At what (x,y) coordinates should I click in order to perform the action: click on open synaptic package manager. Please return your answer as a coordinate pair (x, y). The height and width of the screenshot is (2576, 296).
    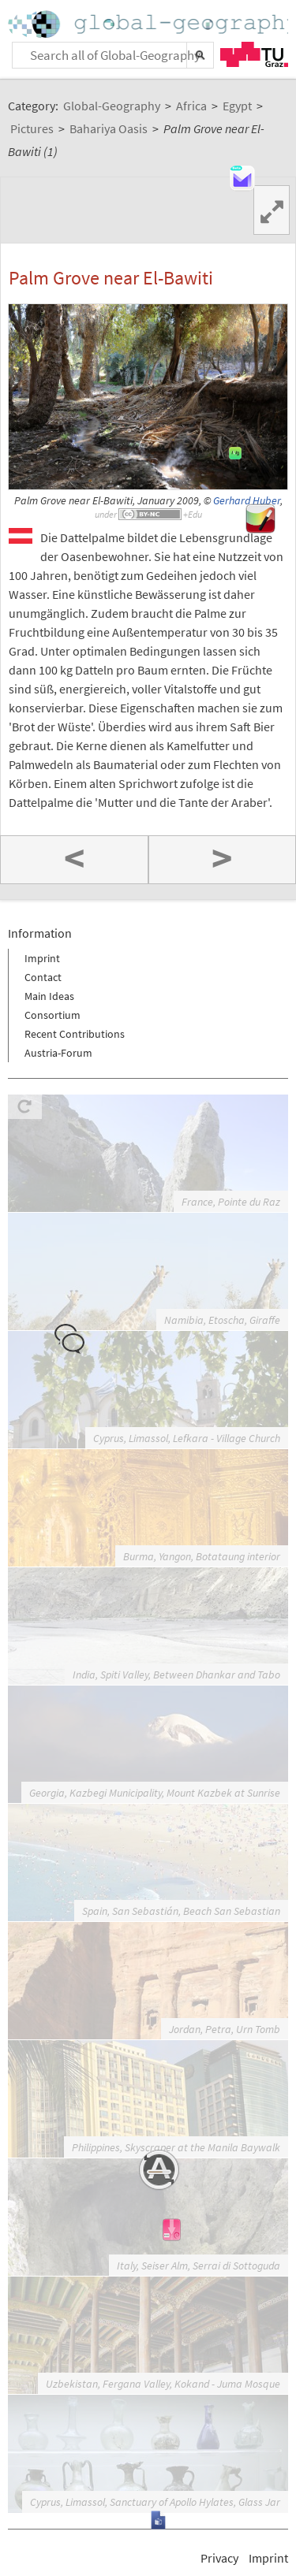
    Looking at the image, I should click on (171, 2229).